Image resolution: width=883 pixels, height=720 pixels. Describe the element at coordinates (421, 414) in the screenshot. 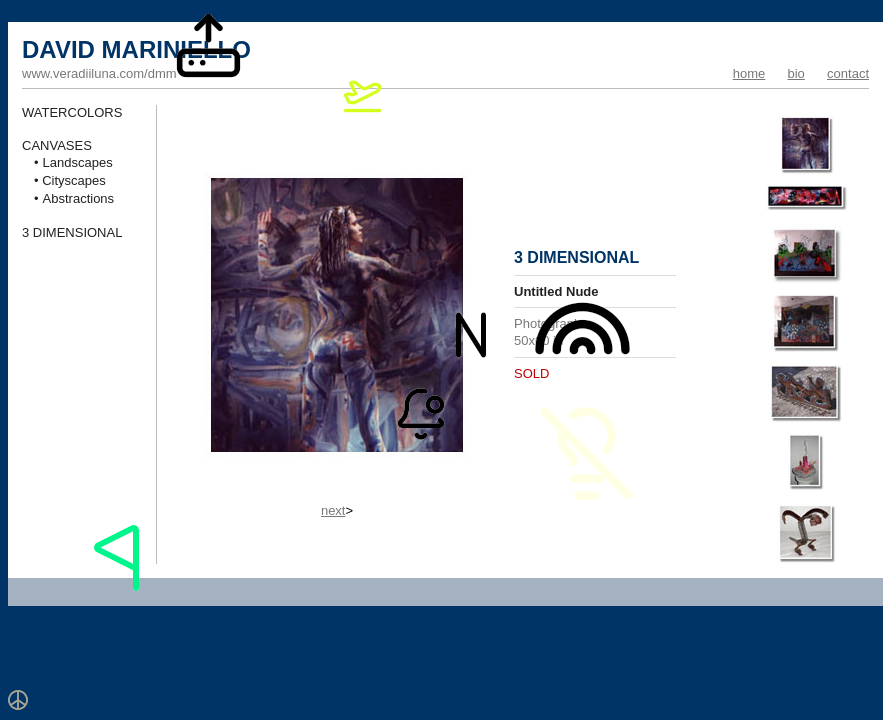

I see `indicates new notifications` at that location.